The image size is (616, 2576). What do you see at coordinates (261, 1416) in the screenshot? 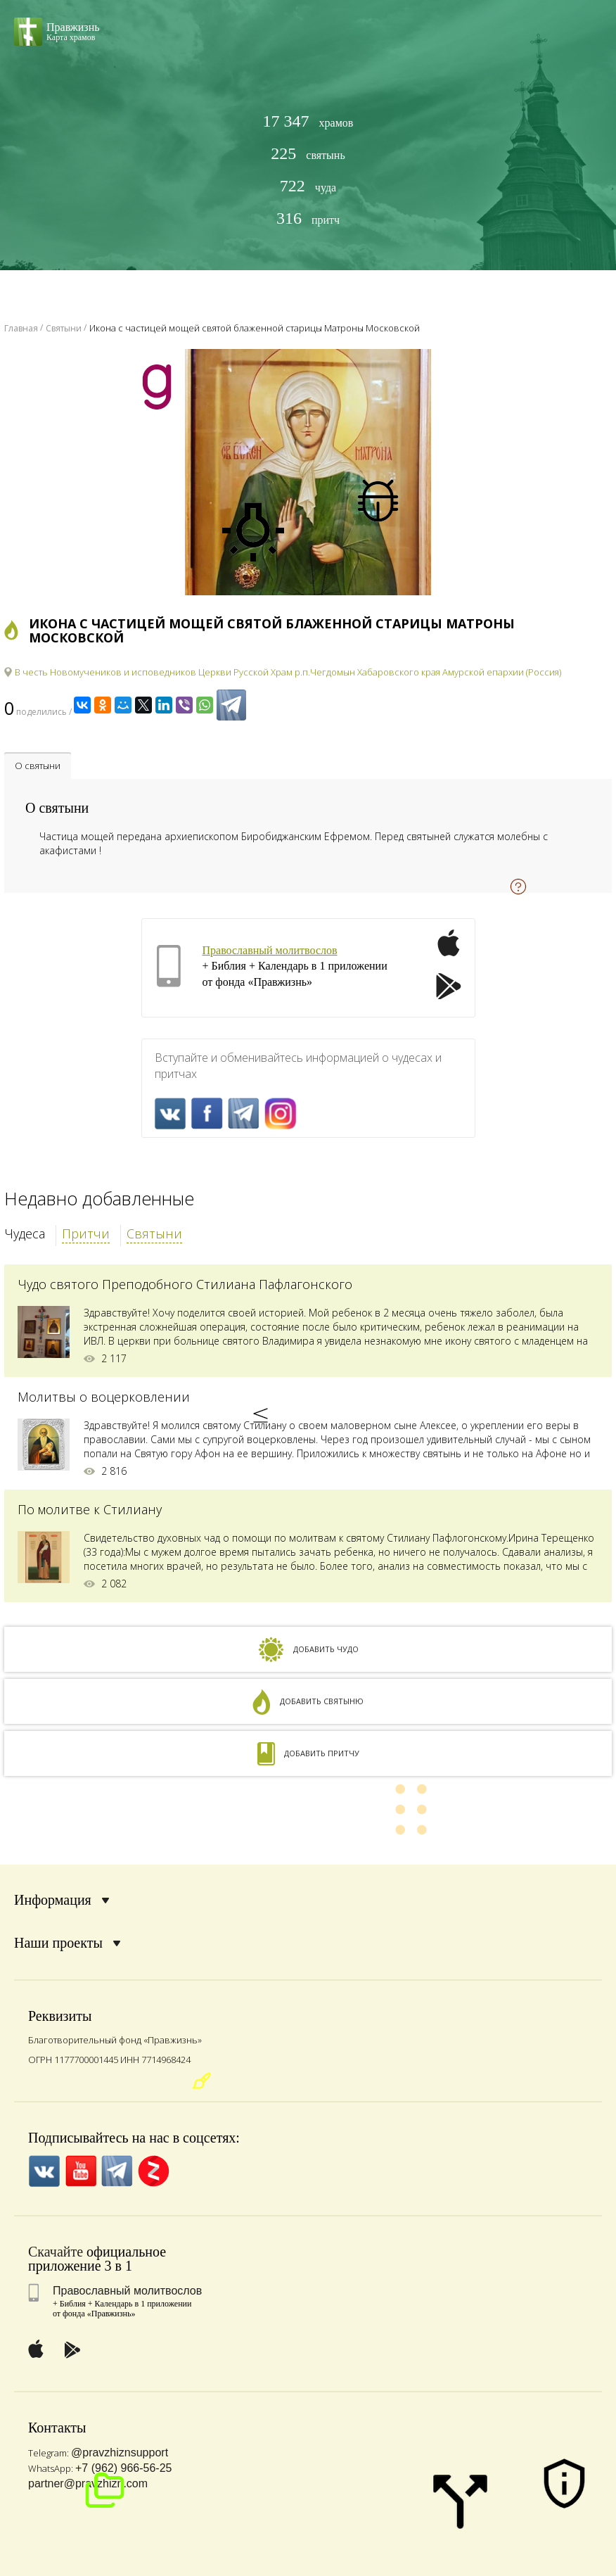
I see `less than or equal to comparison operator` at bounding box center [261, 1416].